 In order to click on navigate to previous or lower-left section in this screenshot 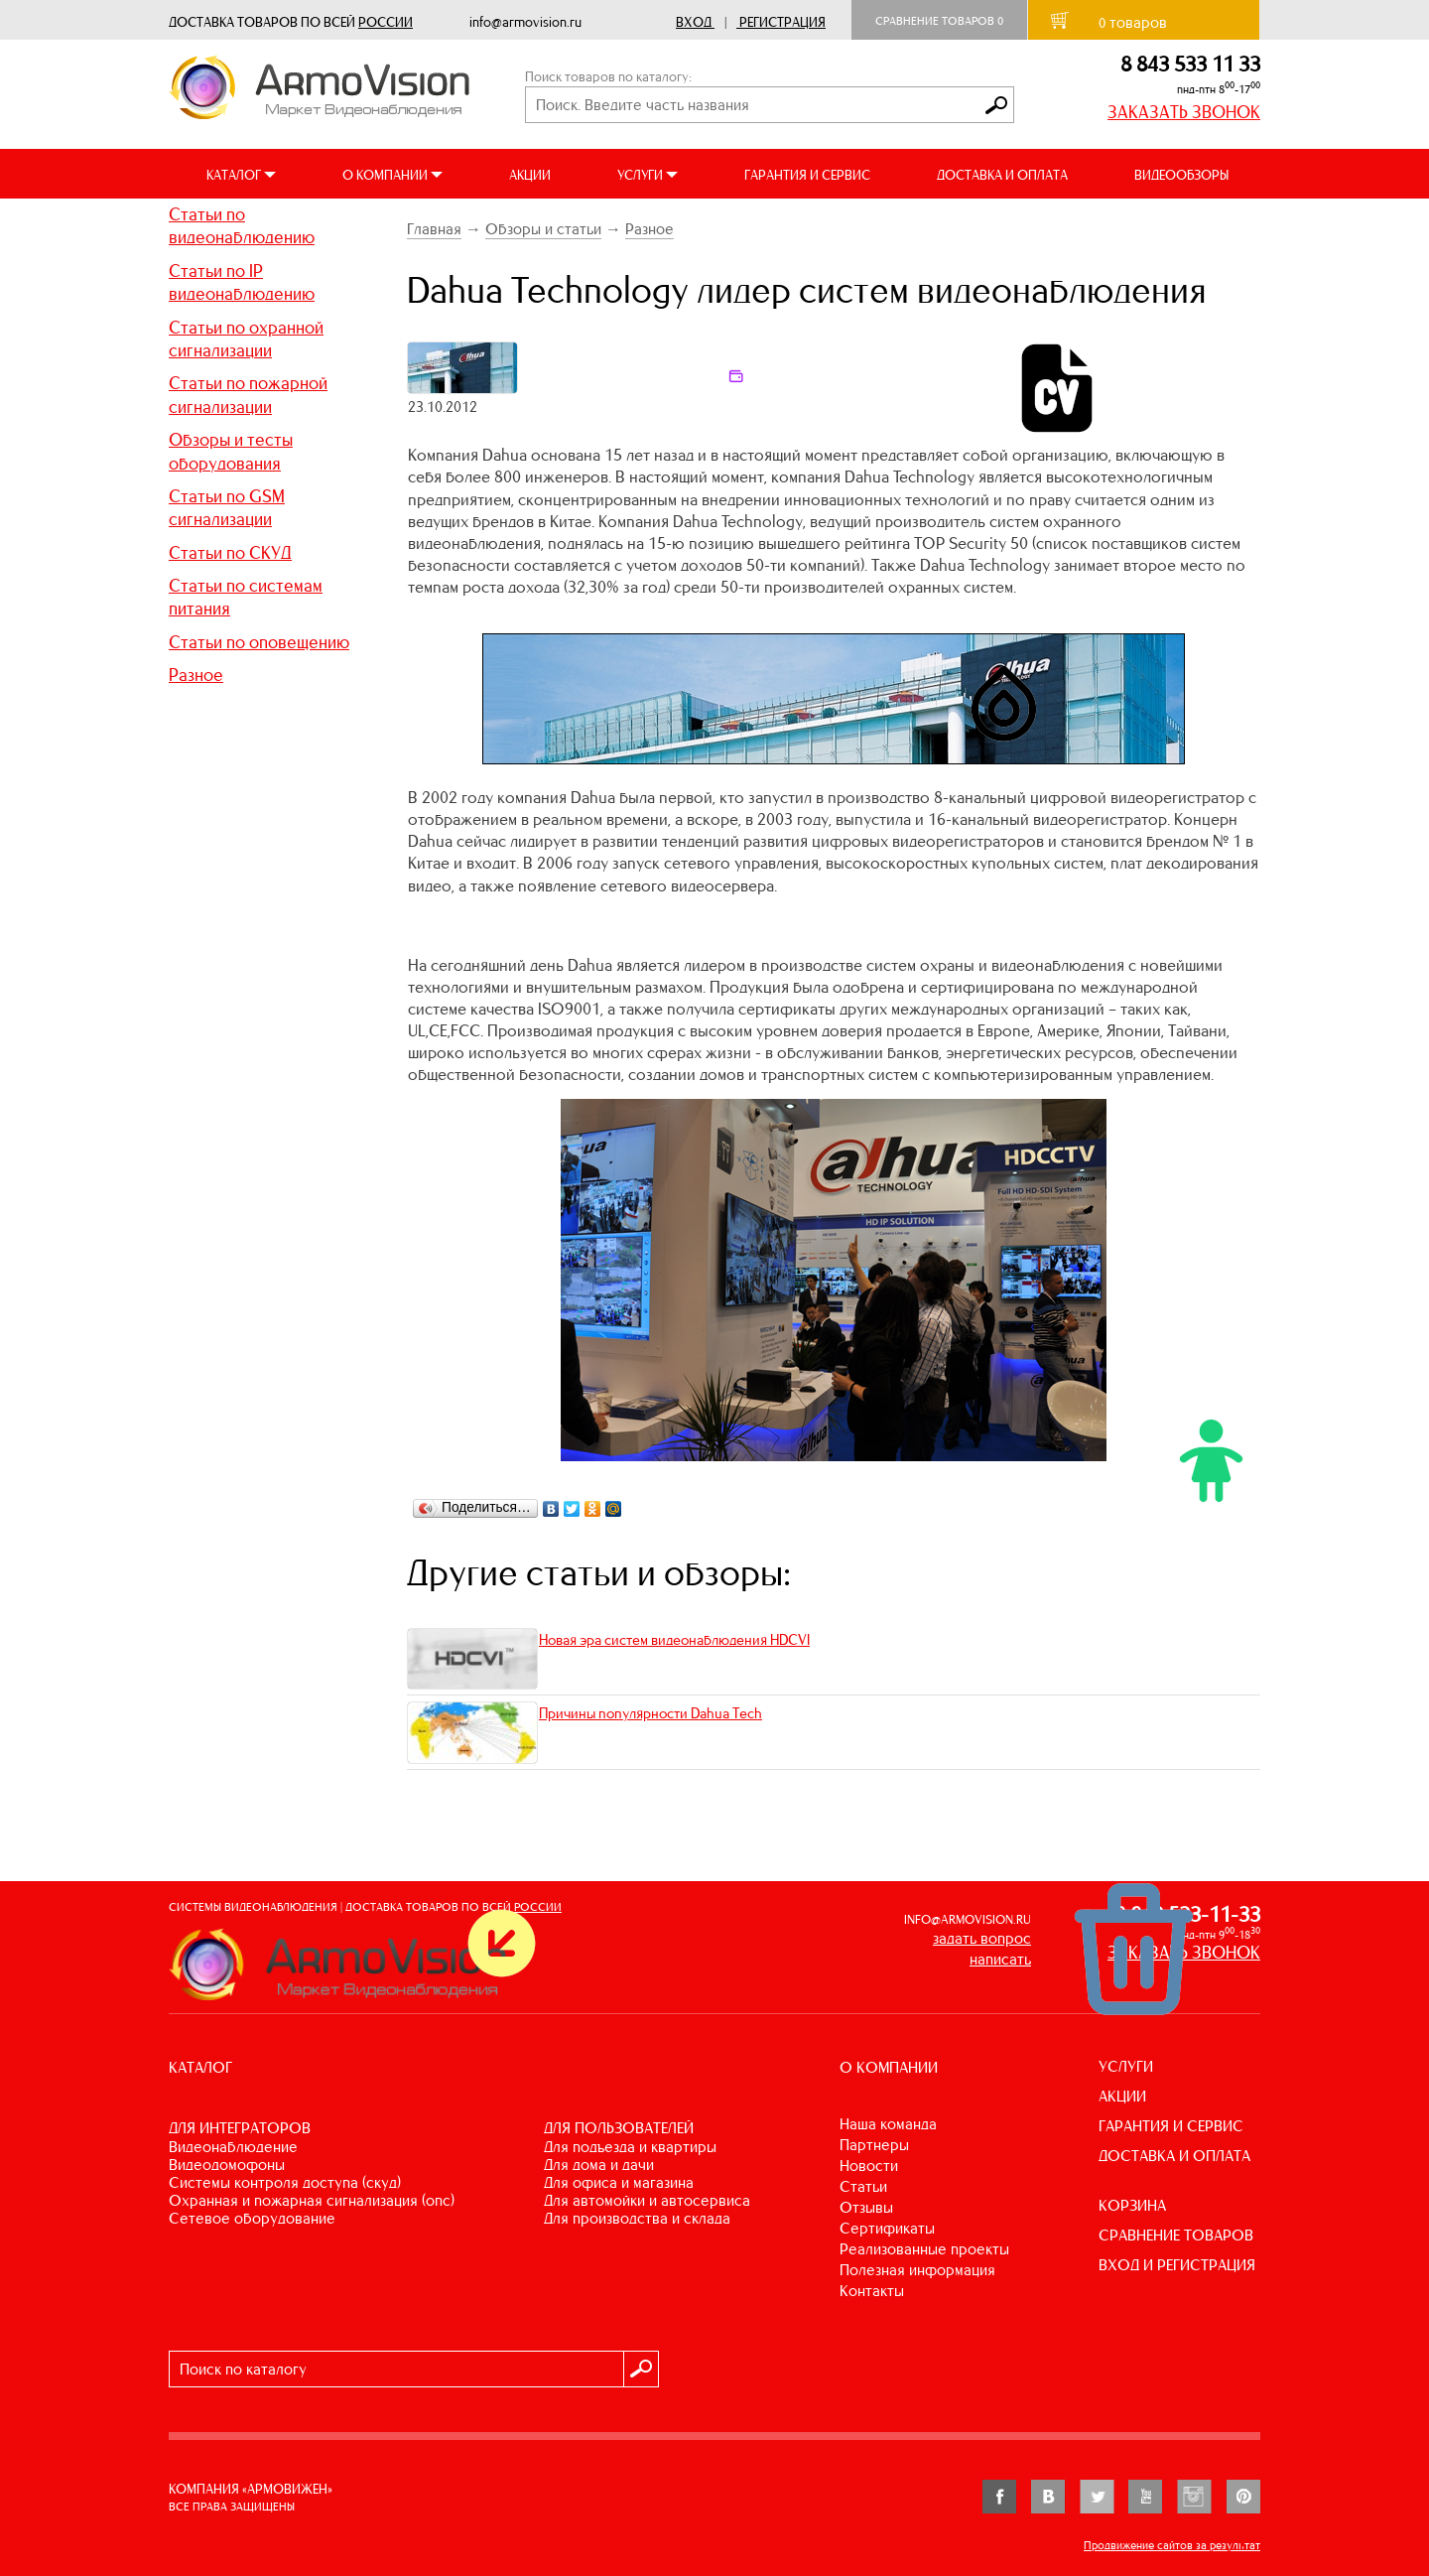, I will do `click(501, 1943)`.